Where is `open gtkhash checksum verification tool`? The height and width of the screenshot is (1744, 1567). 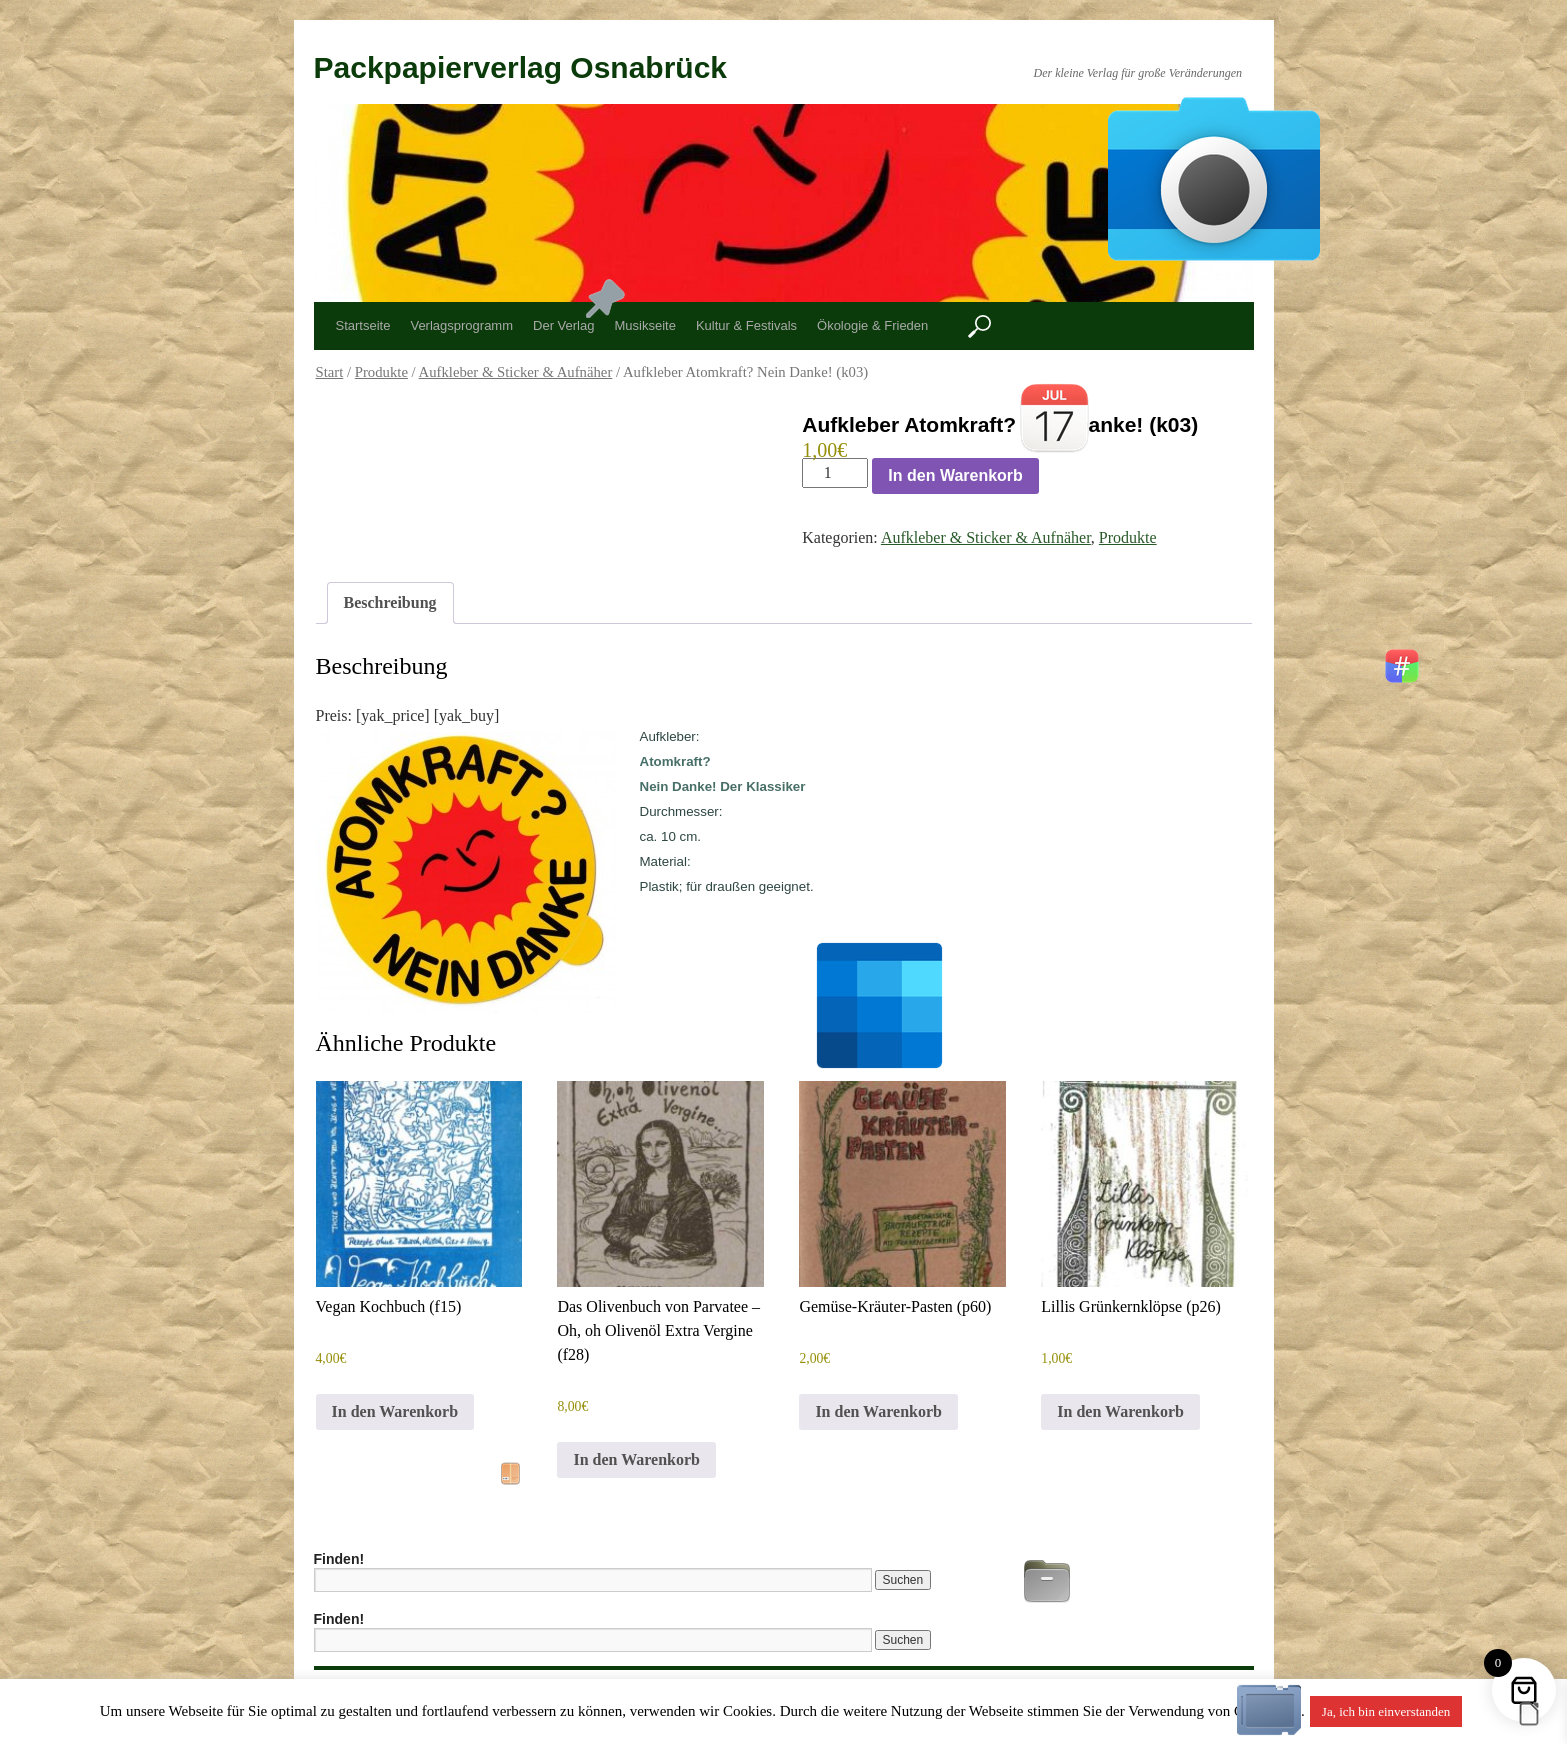 open gtkhash checksum verification tool is located at coordinates (1402, 666).